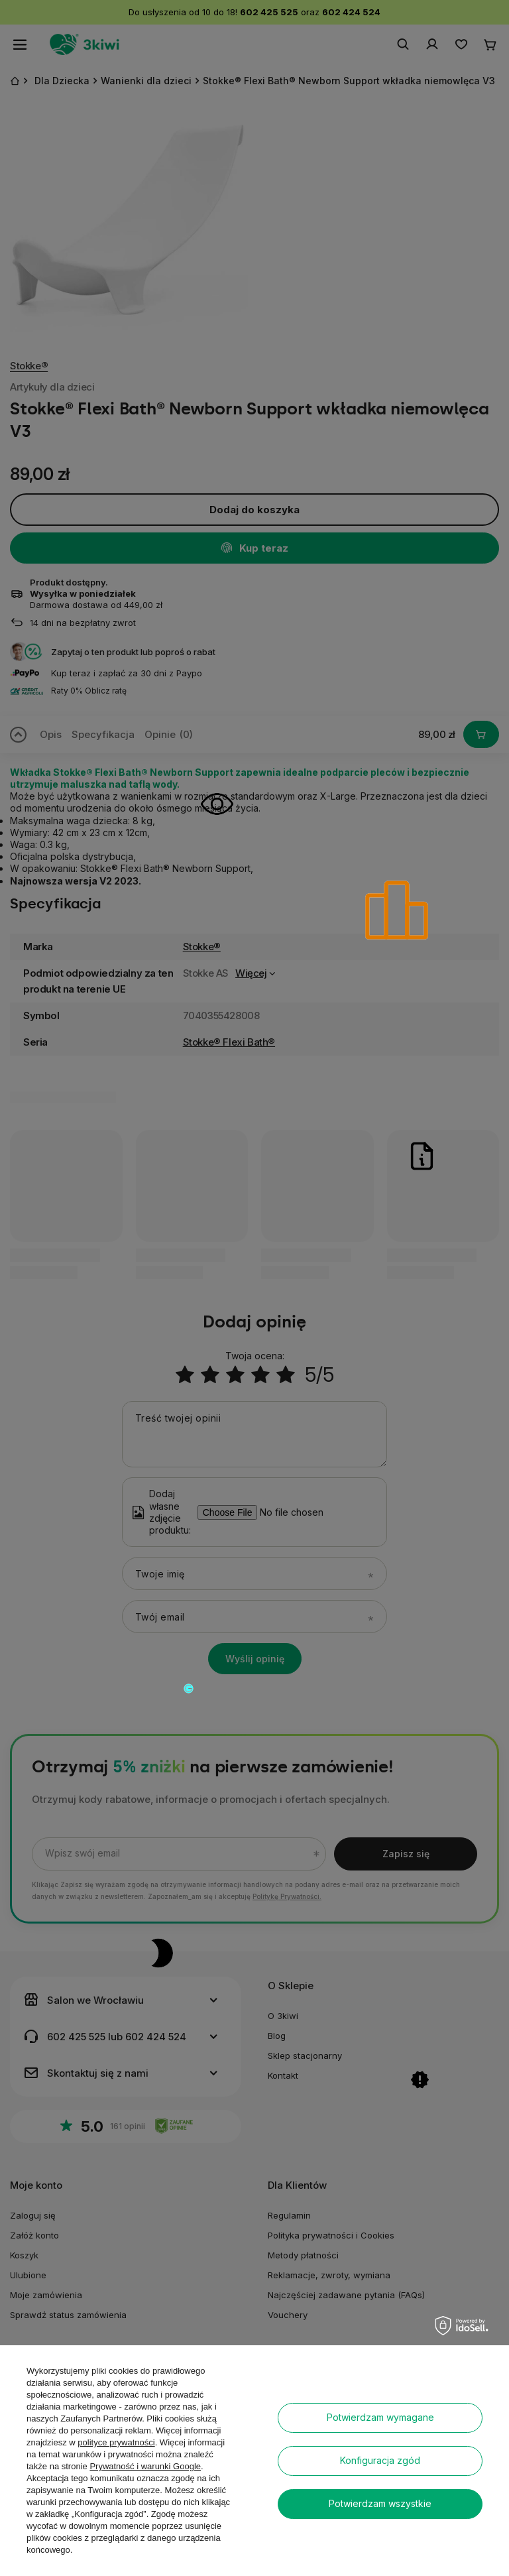 Image resolution: width=509 pixels, height=2576 pixels. What do you see at coordinates (422, 1156) in the screenshot?
I see `view file details or properties` at bounding box center [422, 1156].